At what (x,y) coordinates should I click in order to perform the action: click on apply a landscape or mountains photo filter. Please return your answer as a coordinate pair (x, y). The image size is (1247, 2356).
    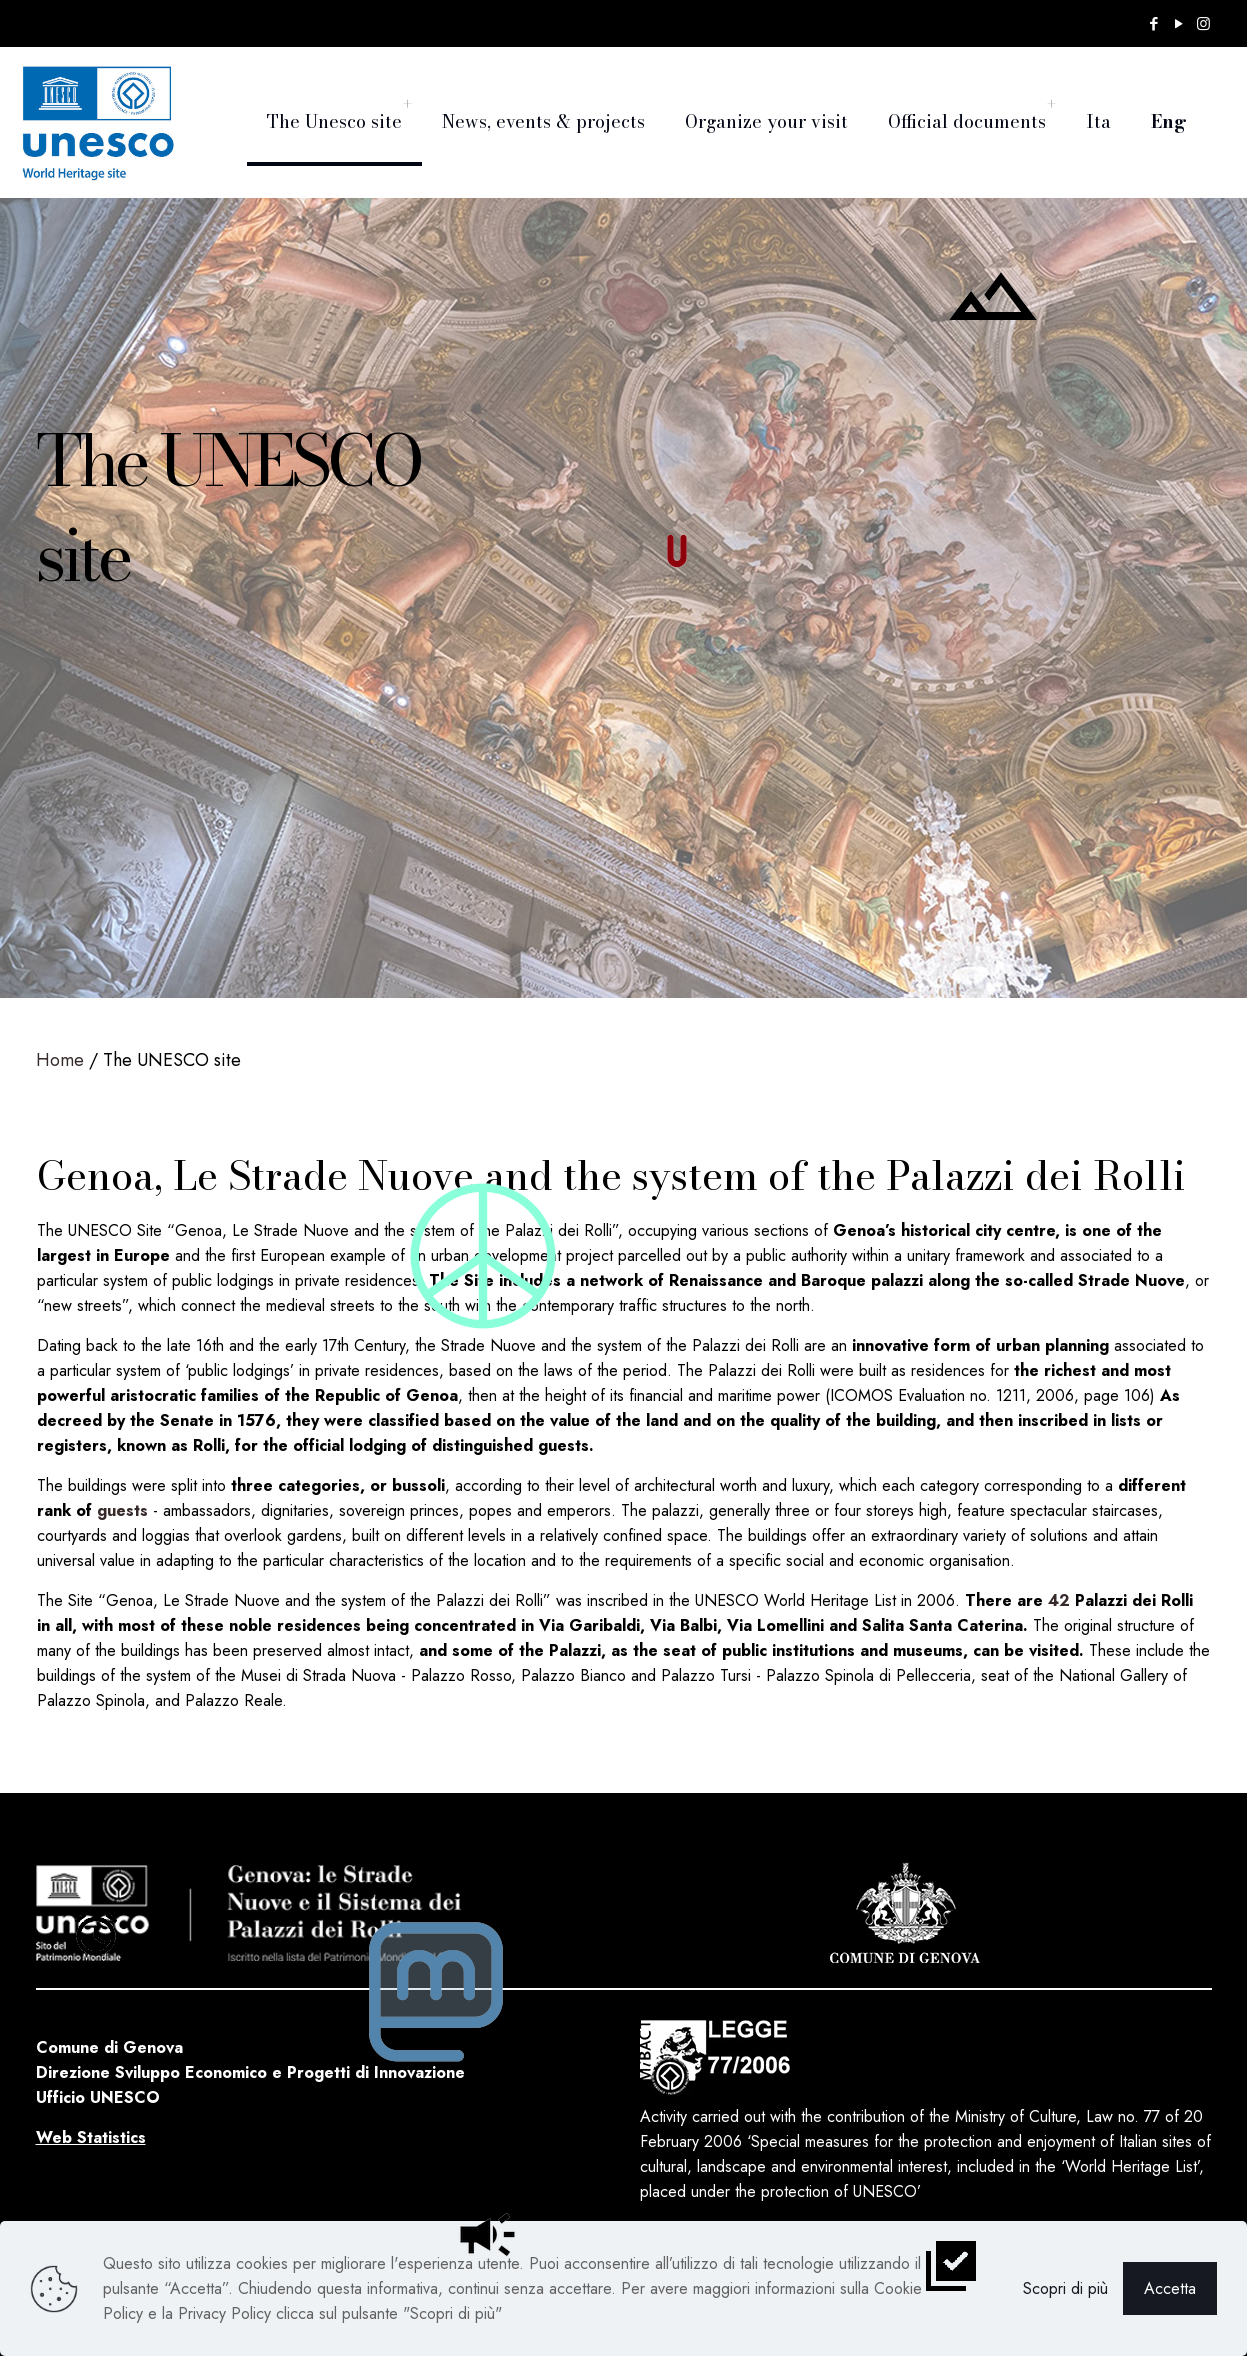
    Looking at the image, I should click on (993, 296).